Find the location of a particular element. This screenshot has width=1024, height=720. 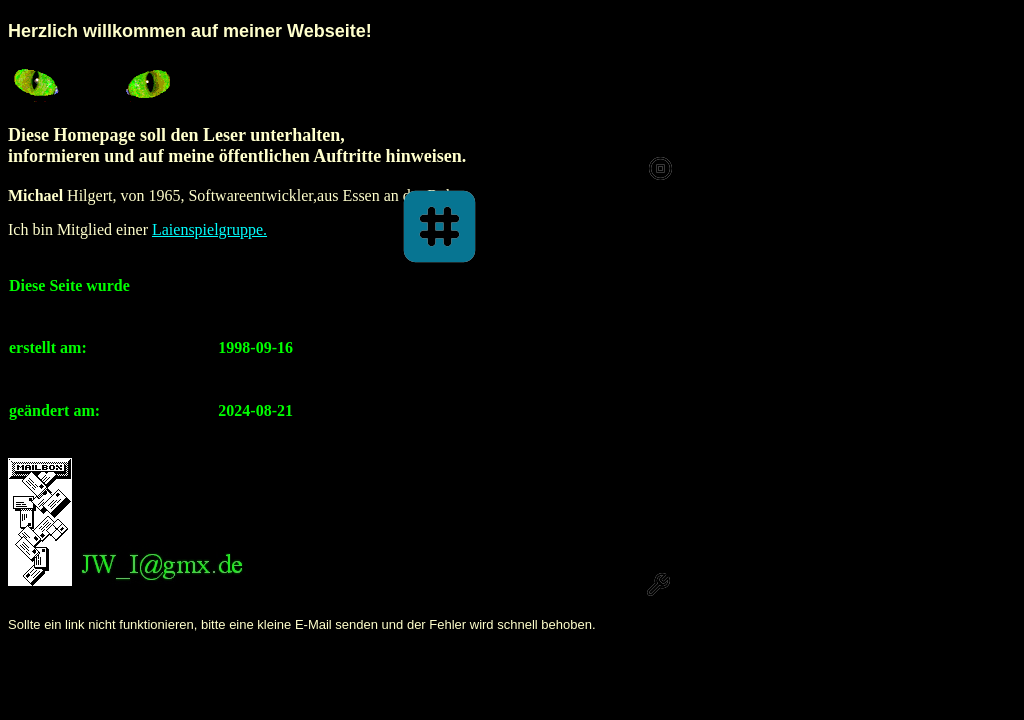

access settings or configuration options is located at coordinates (658, 585).